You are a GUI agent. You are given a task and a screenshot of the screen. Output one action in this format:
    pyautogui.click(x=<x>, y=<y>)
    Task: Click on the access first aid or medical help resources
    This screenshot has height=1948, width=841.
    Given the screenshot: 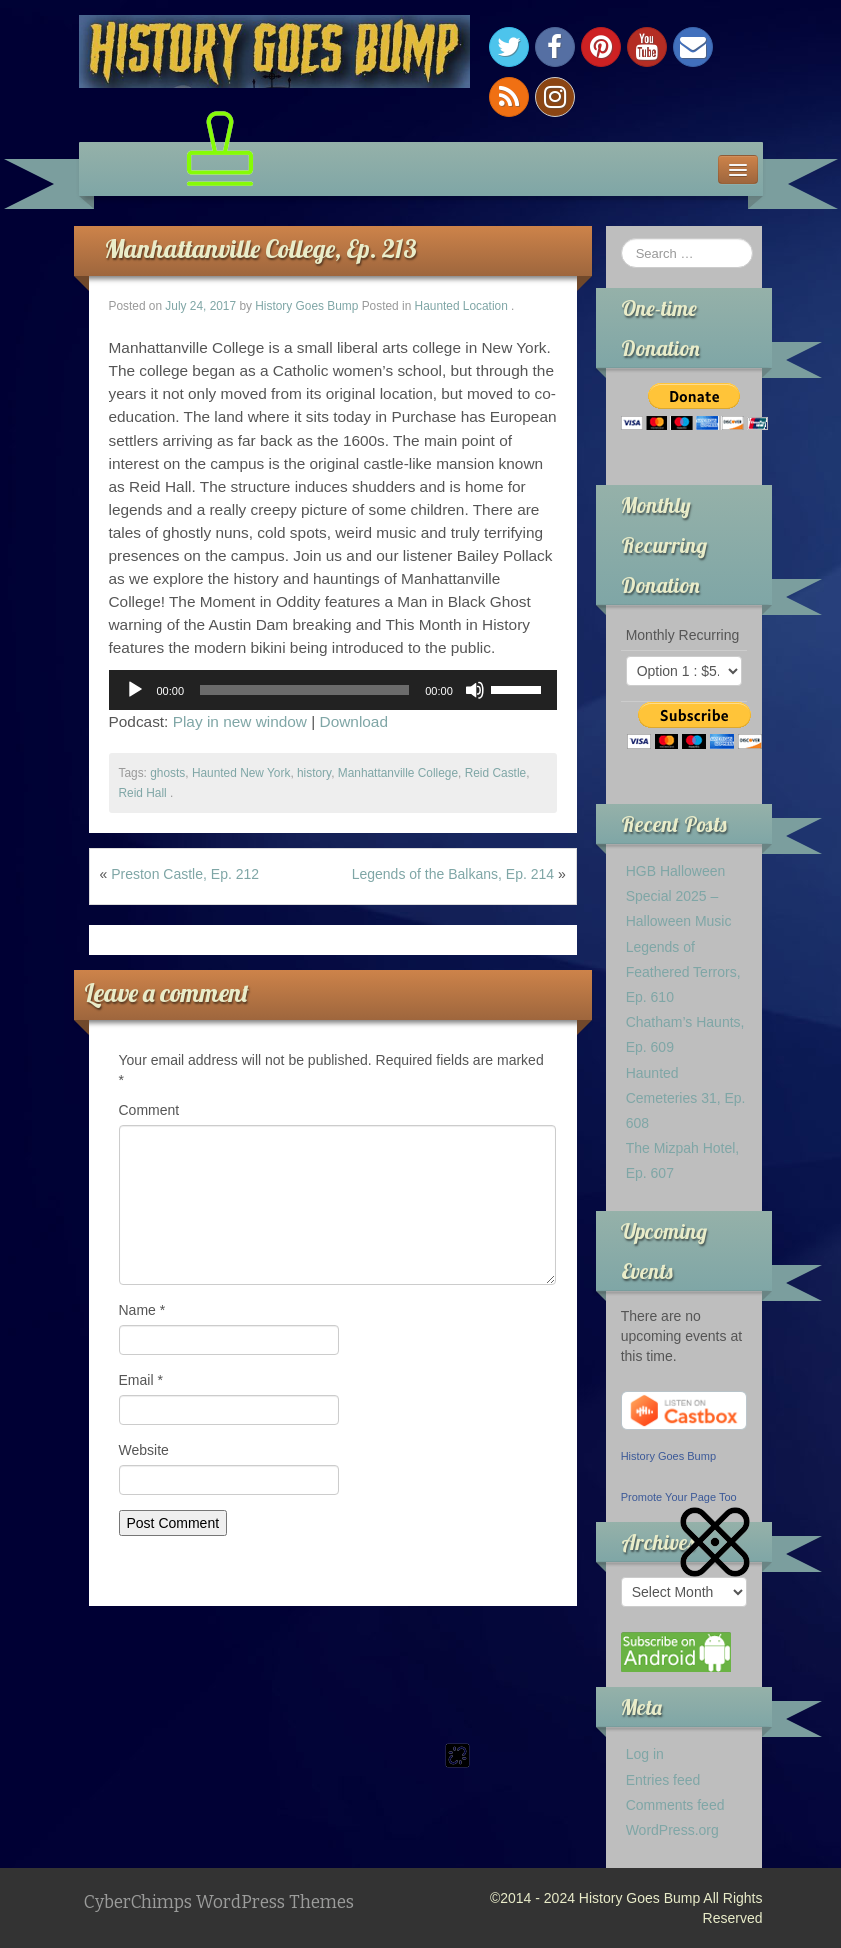 What is the action you would take?
    pyautogui.click(x=715, y=1542)
    